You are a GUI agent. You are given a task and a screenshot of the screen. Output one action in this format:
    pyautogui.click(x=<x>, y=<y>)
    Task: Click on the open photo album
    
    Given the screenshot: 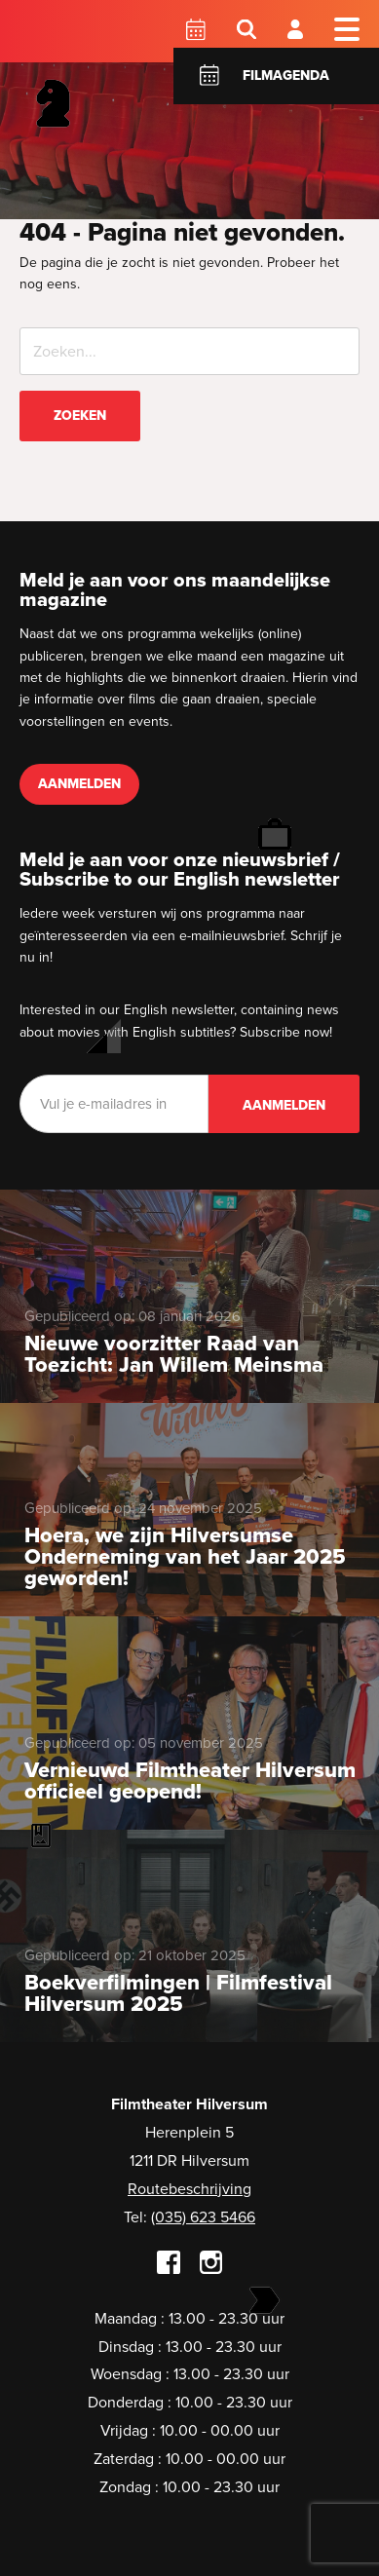 What is the action you would take?
    pyautogui.click(x=41, y=1836)
    